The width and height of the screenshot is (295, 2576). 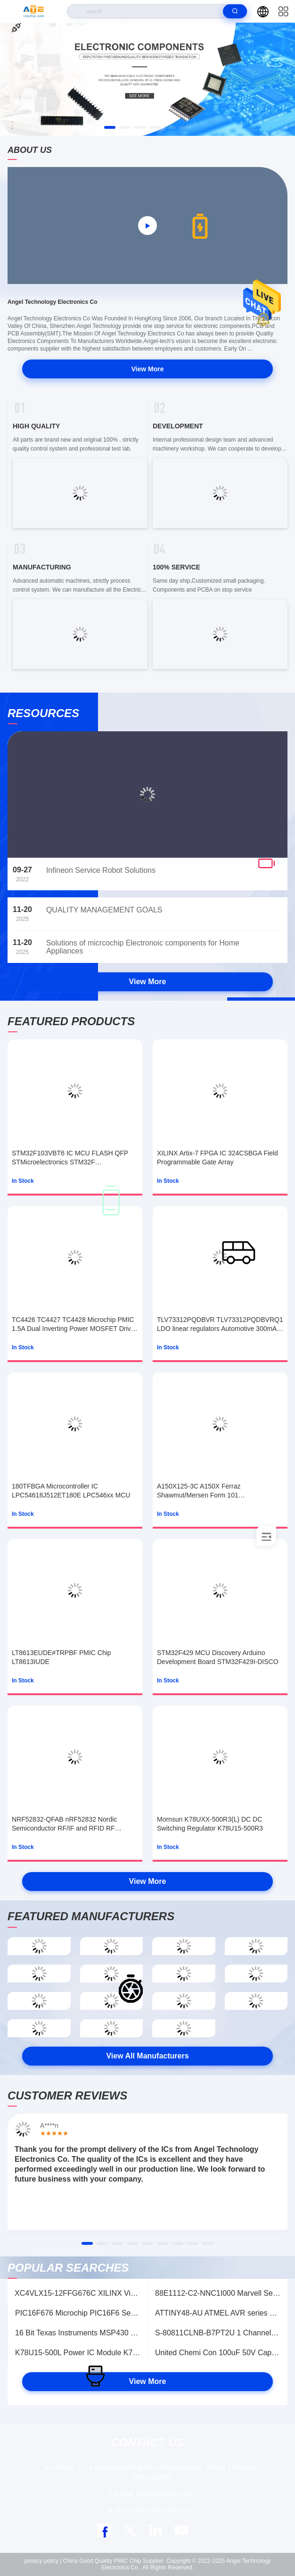 I want to click on indicates low battery status, so click(x=111, y=1201).